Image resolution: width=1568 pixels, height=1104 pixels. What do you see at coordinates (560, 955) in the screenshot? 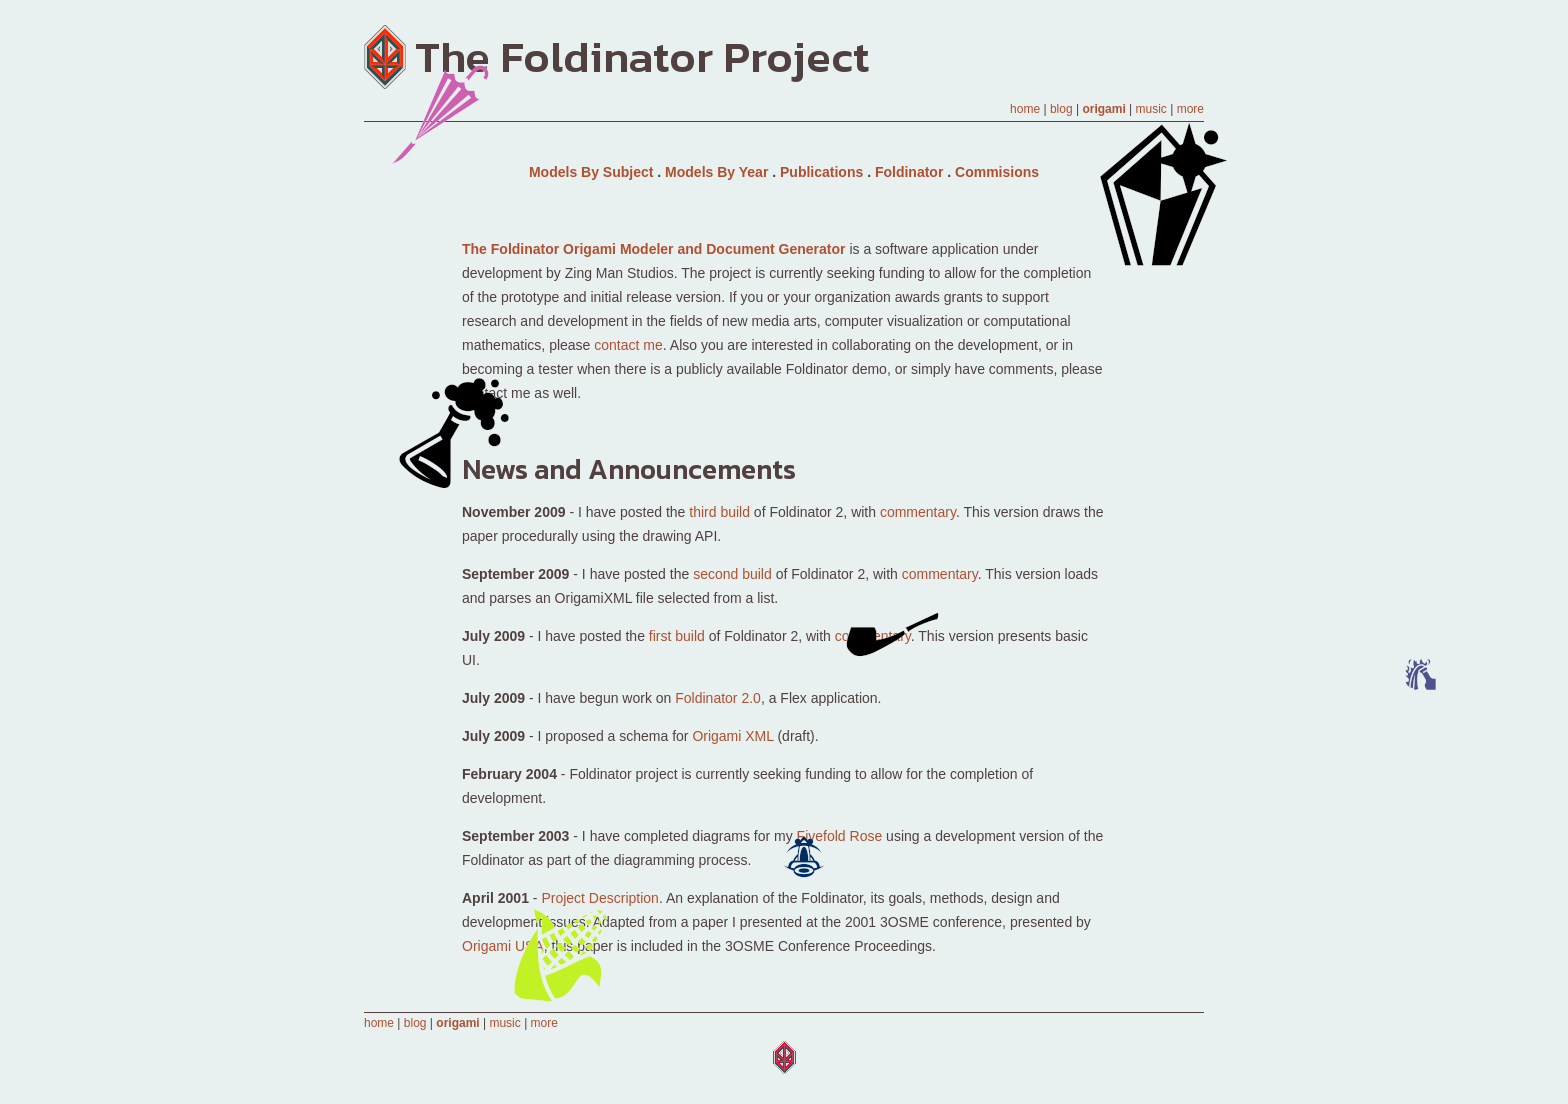
I see `represents a farming or agriculture category` at bounding box center [560, 955].